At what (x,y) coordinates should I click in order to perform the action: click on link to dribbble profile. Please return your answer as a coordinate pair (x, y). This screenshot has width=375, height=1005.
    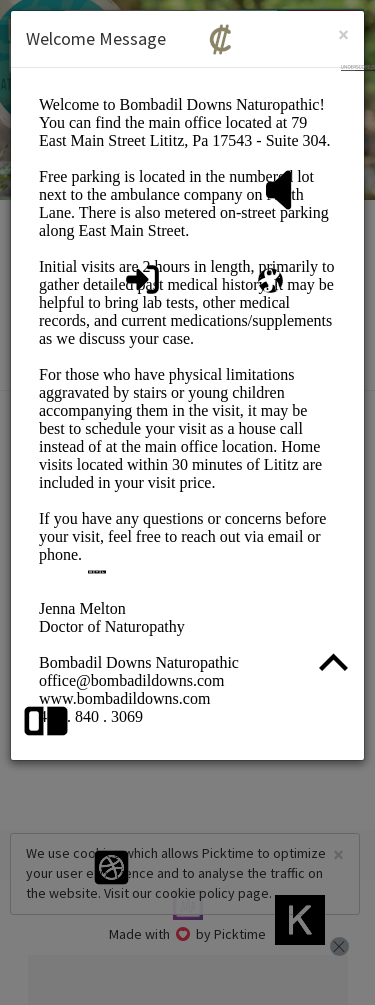
    Looking at the image, I should click on (111, 867).